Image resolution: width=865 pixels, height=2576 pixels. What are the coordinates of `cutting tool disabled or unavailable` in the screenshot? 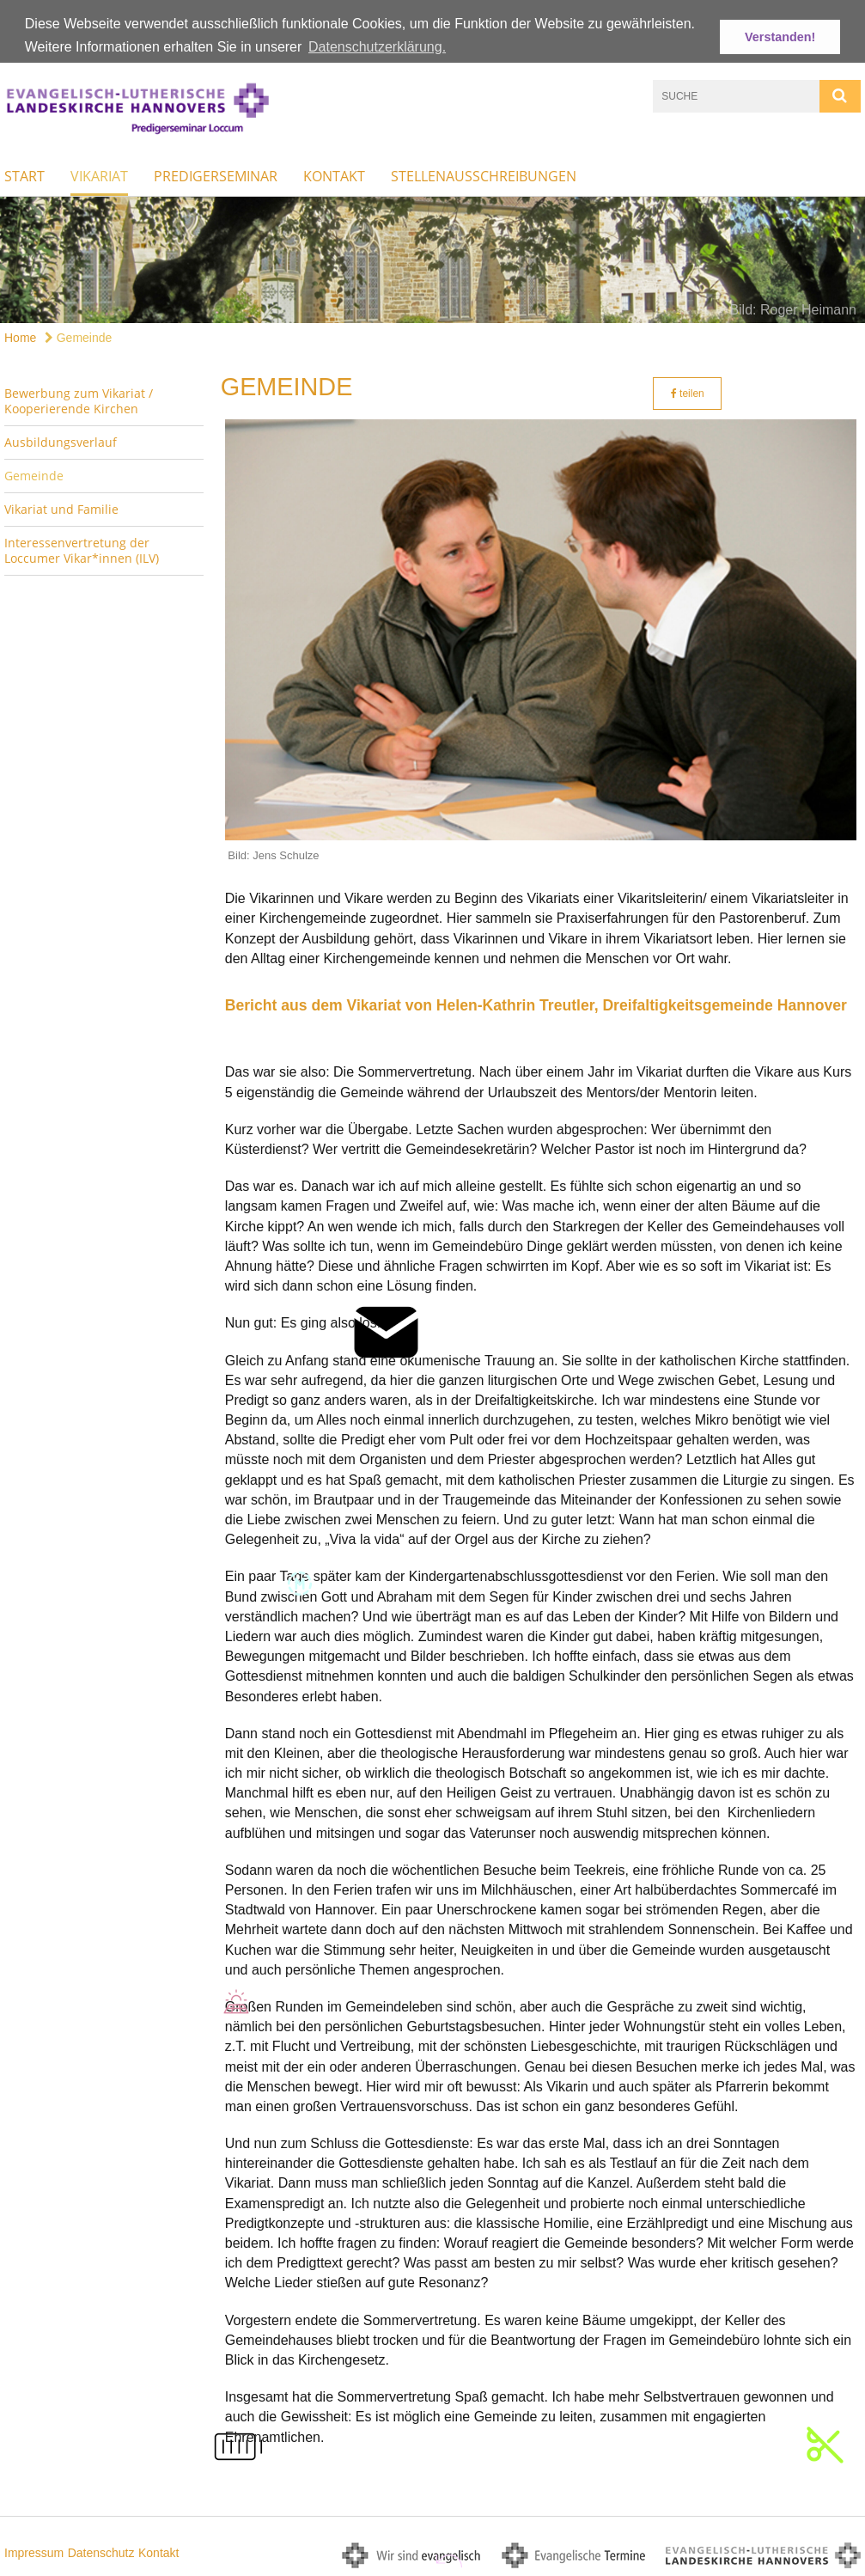 It's located at (825, 2445).